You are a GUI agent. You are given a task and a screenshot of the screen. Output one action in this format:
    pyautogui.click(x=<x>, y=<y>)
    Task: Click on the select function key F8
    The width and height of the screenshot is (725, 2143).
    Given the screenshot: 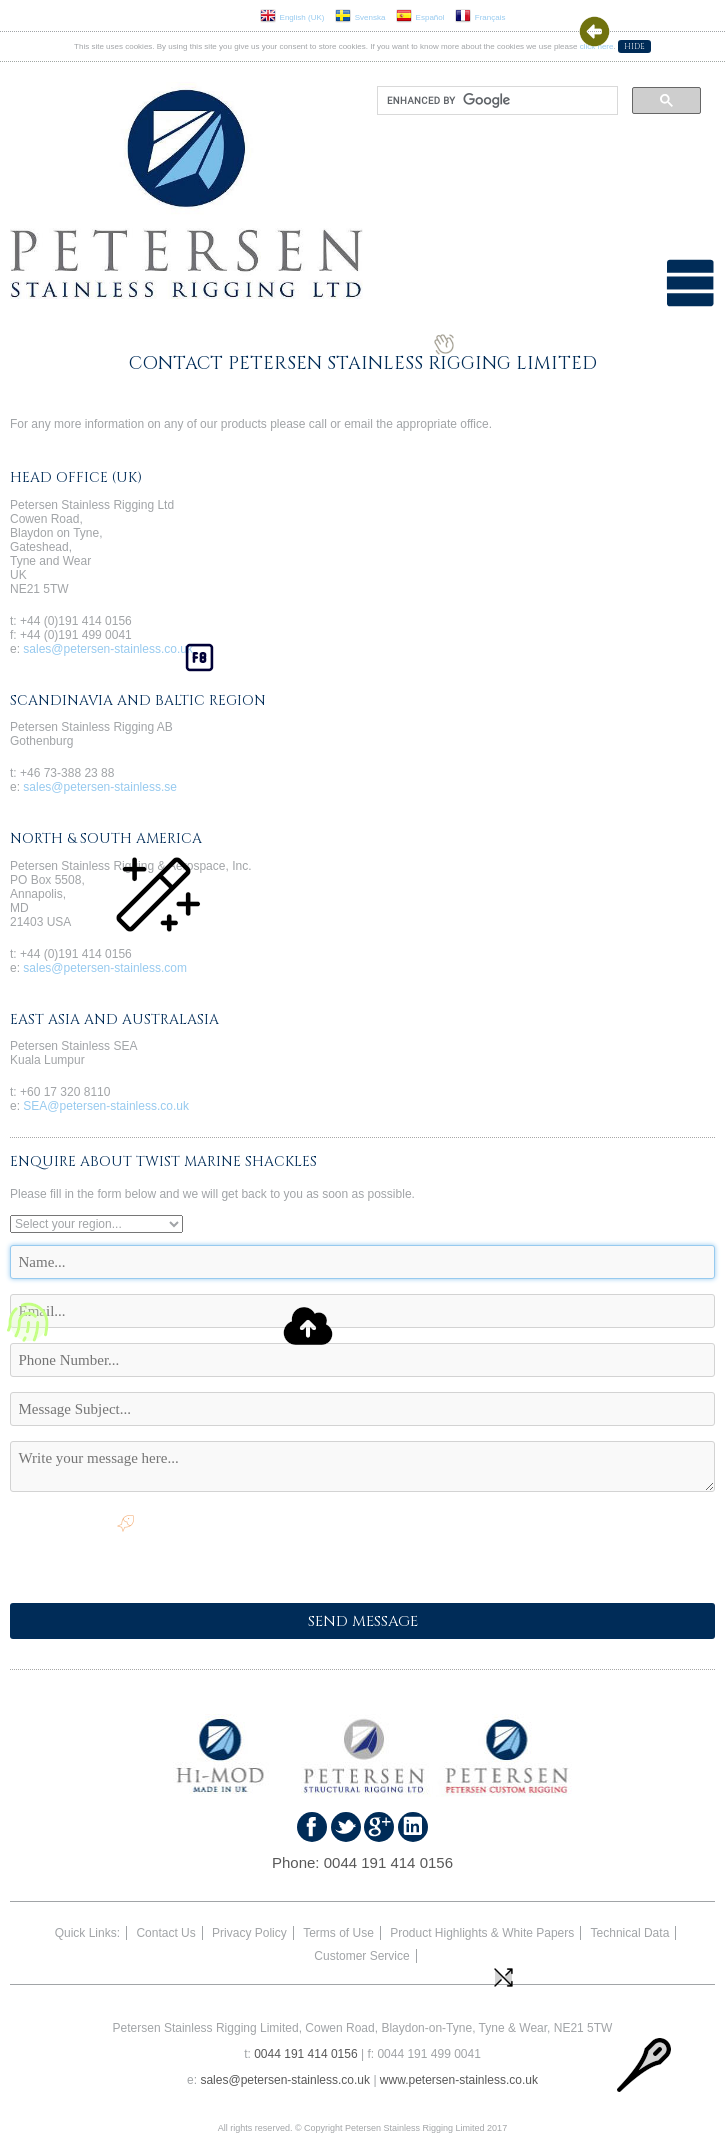 What is the action you would take?
    pyautogui.click(x=199, y=657)
    